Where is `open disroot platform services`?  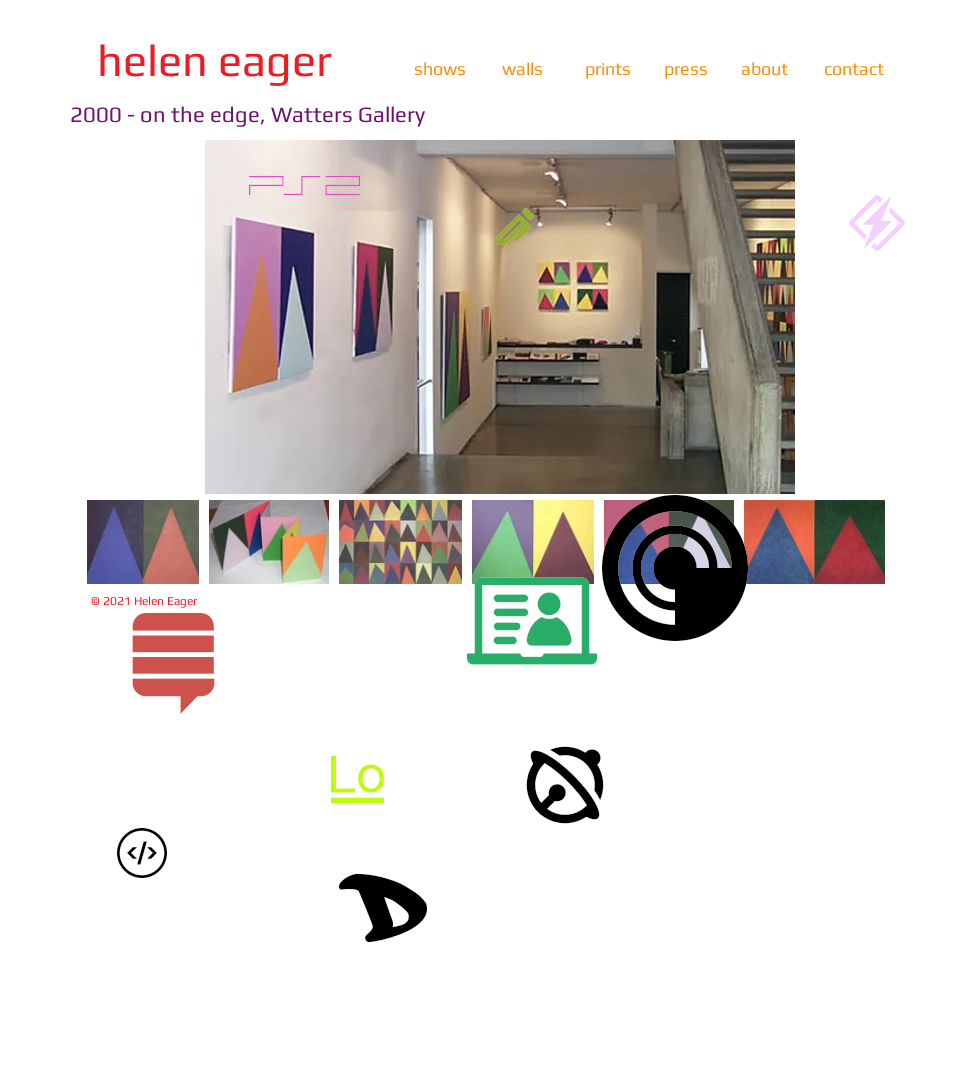
open disroot platform services is located at coordinates (383, 908).